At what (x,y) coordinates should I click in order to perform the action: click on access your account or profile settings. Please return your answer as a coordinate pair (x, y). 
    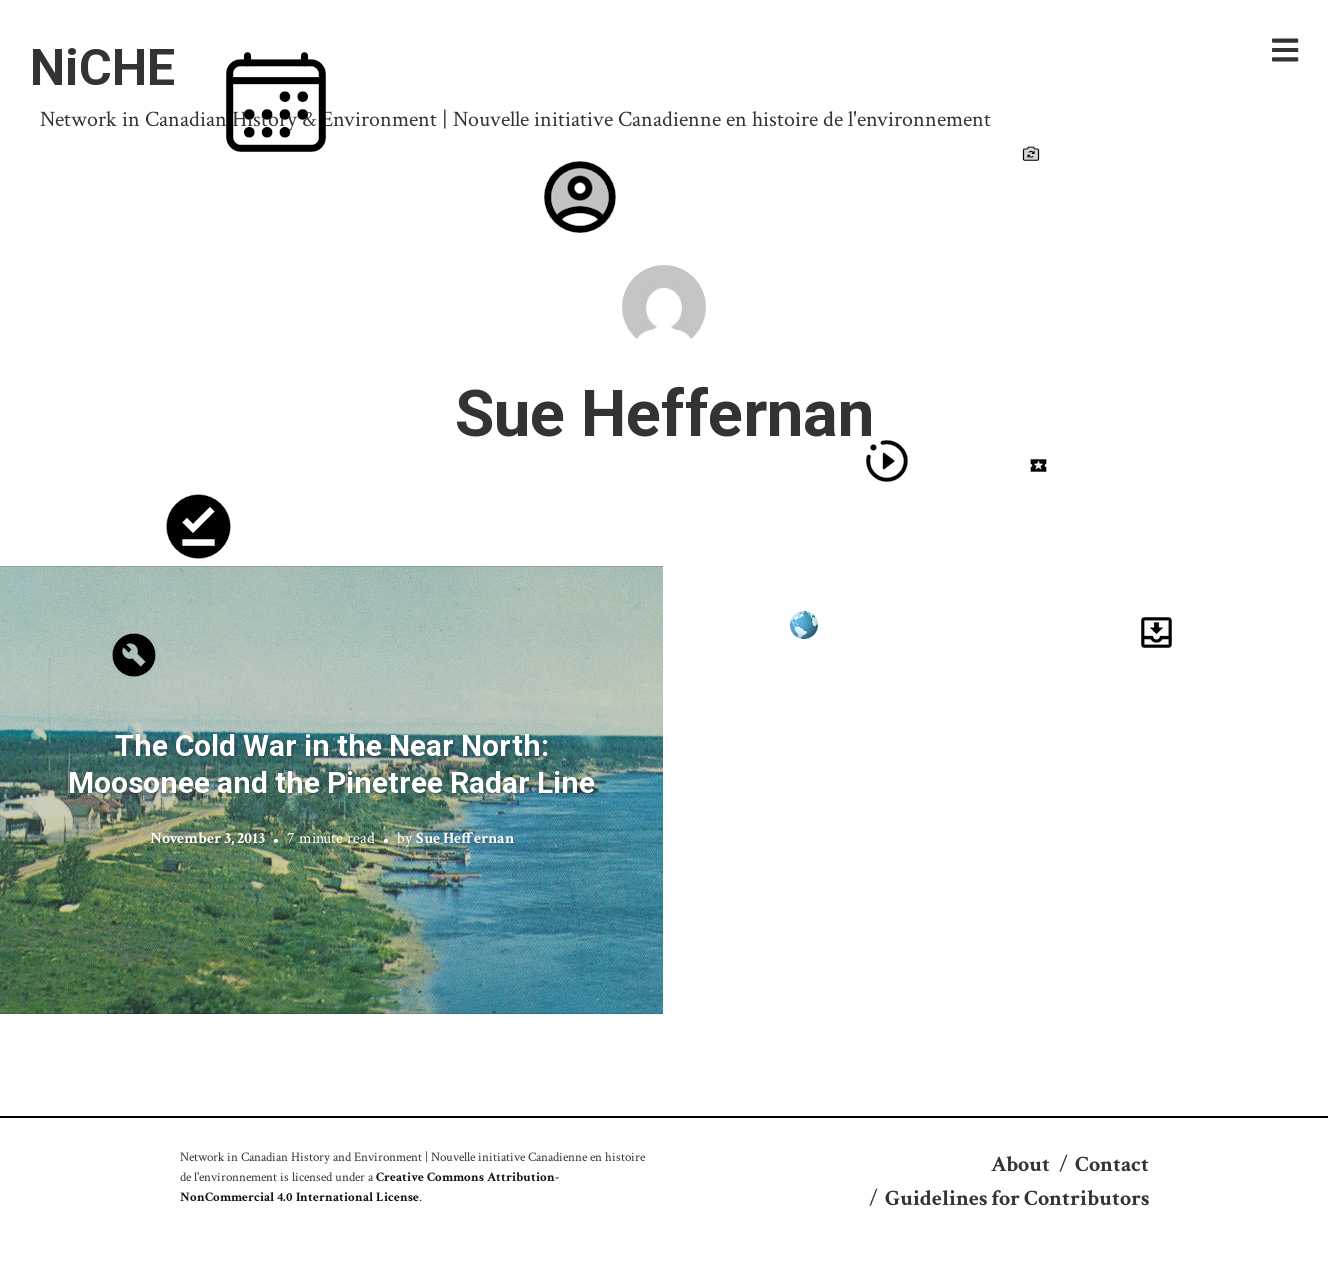
    Looking at the image, I should click on (580, 197).